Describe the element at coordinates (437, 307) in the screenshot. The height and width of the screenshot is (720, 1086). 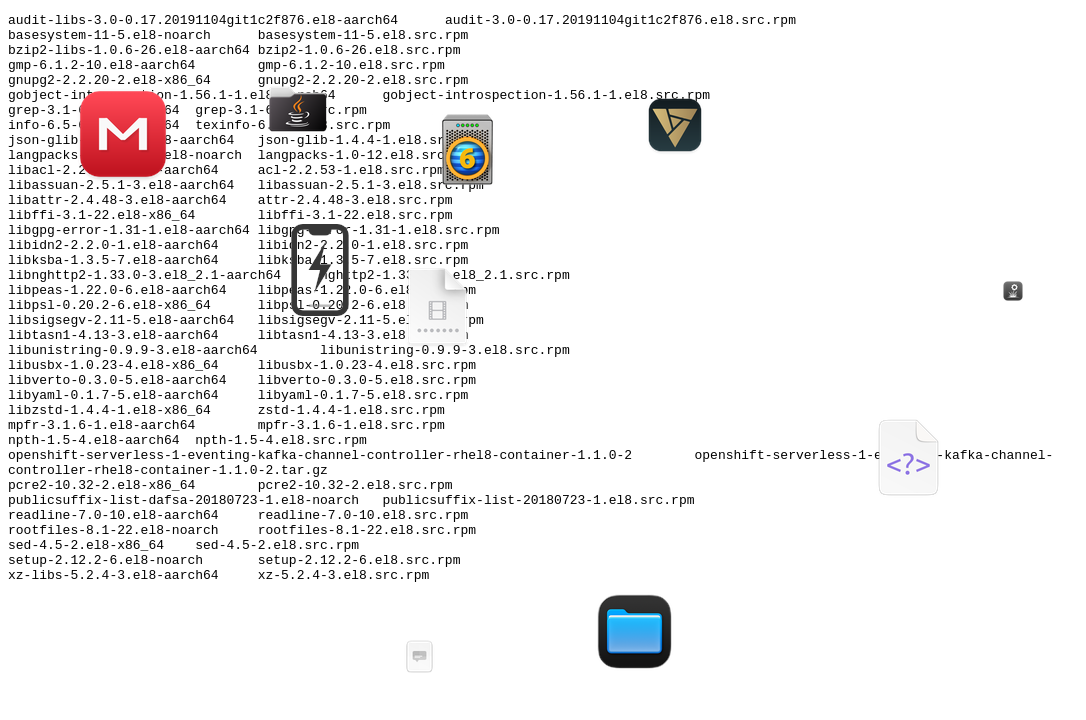
I see `a subtitle file (.srt) for video content` at that location.